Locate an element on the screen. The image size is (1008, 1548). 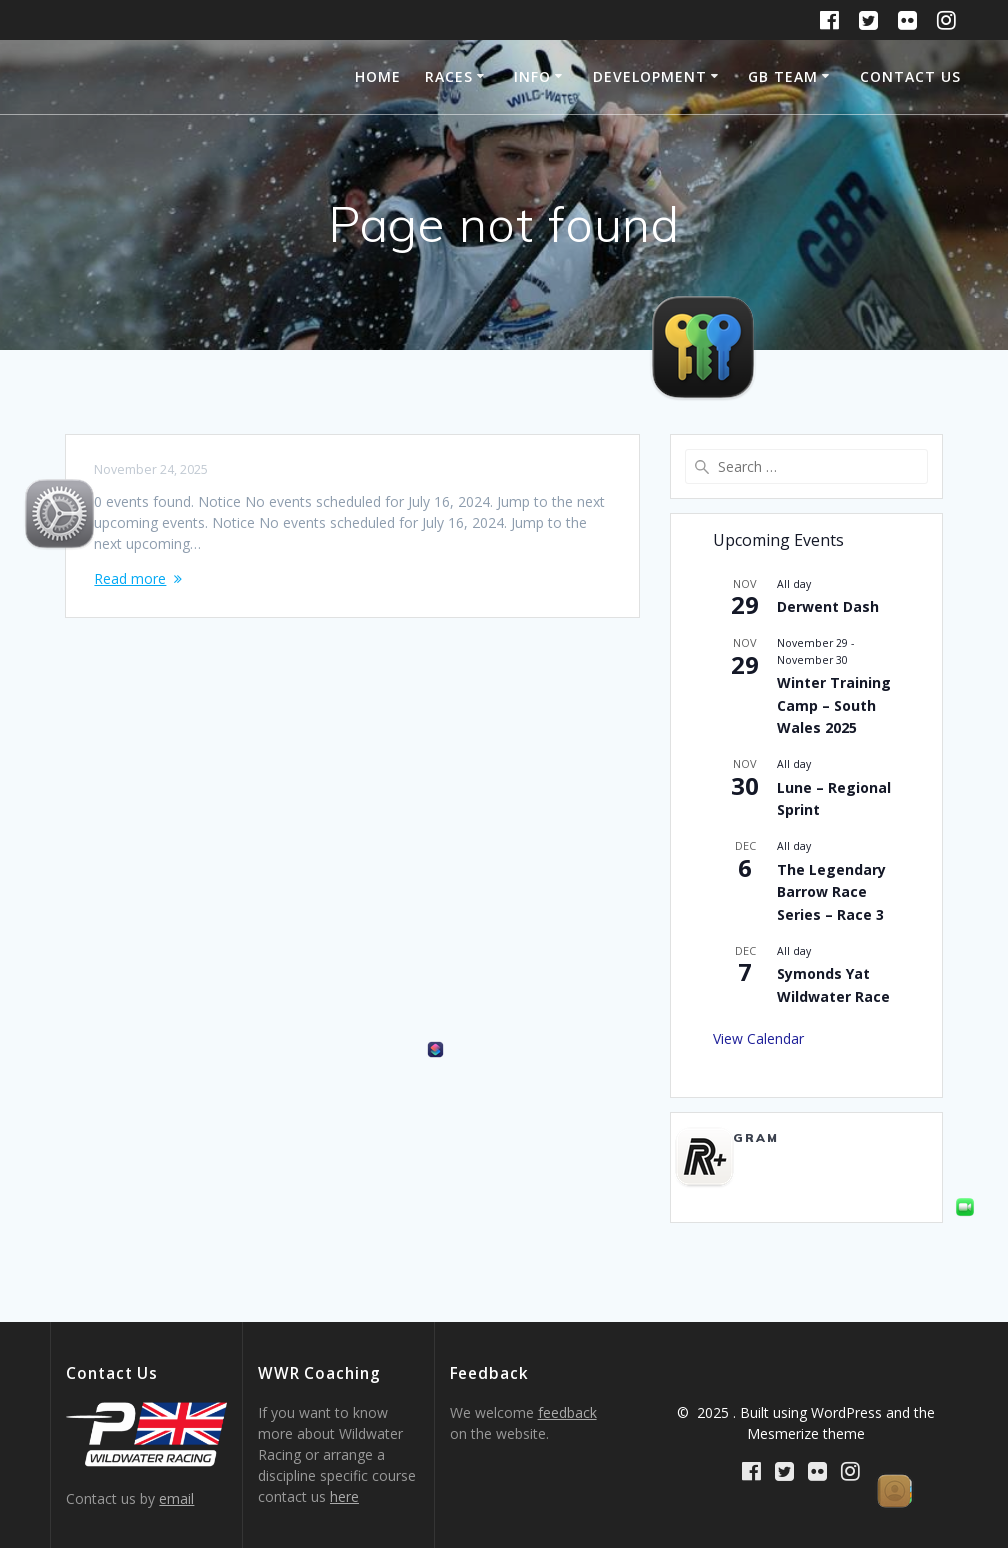
open RetroPlus retro gaming app is located at coordinates (704, 1156).